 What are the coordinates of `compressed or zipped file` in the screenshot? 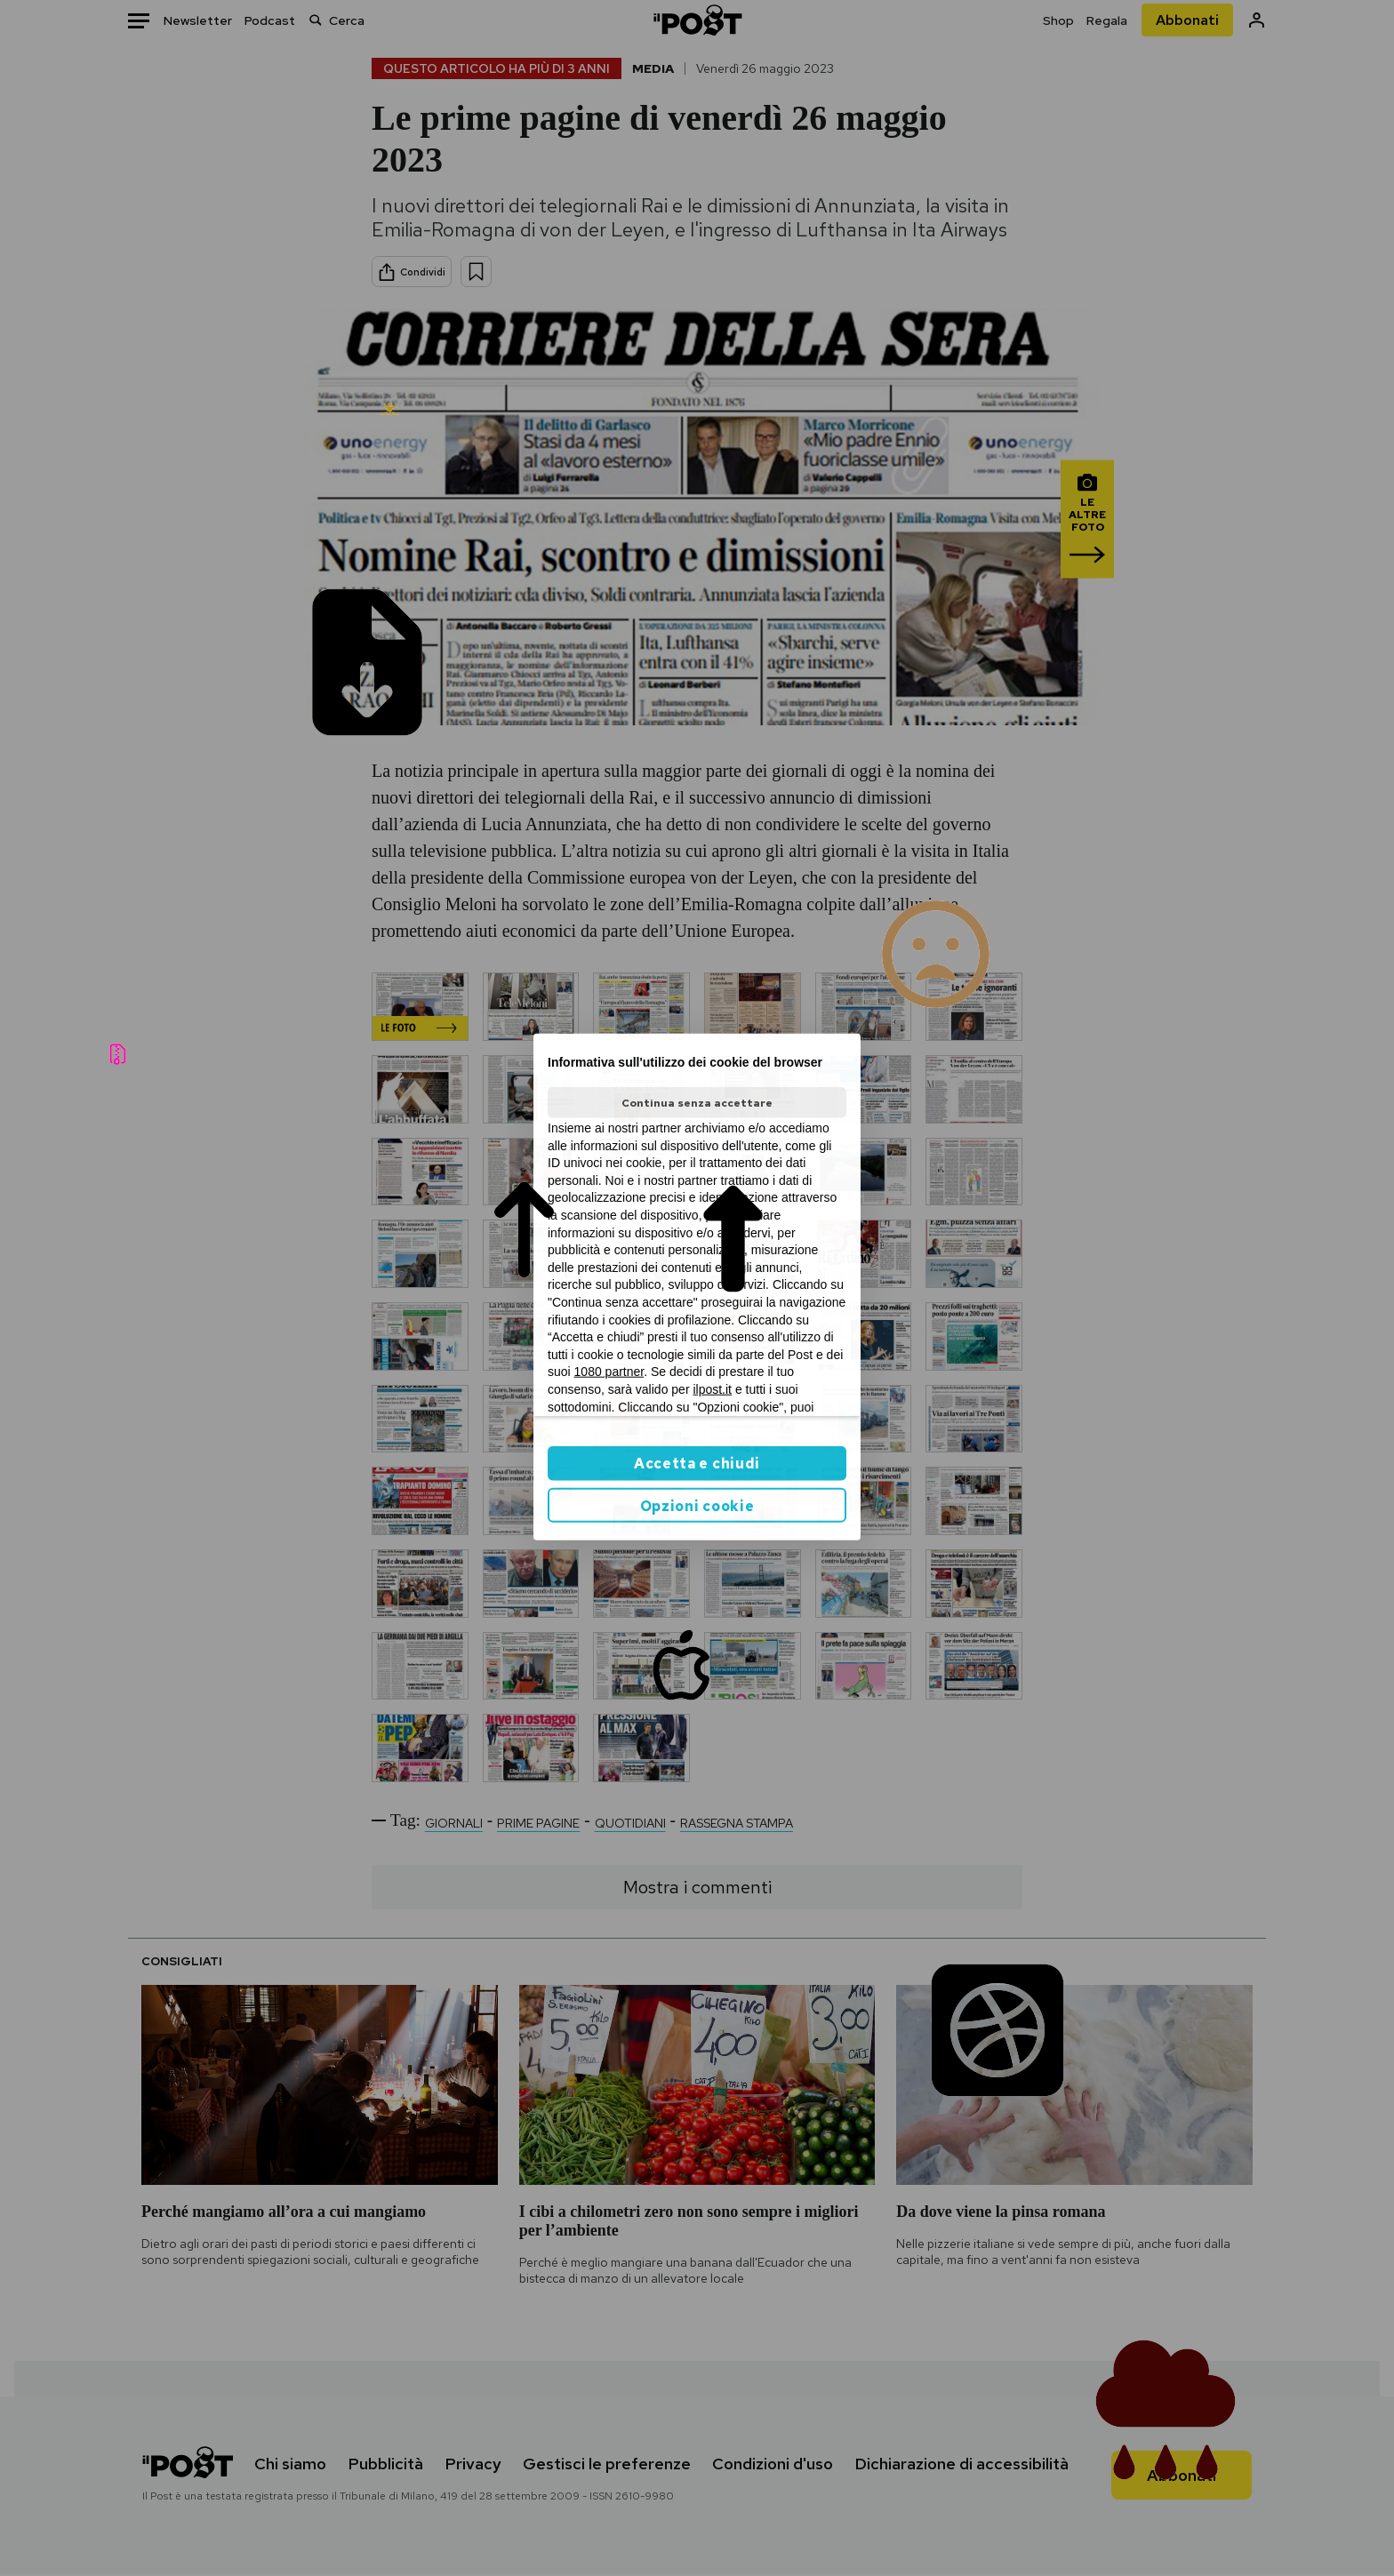 It's located at (117, 1053).